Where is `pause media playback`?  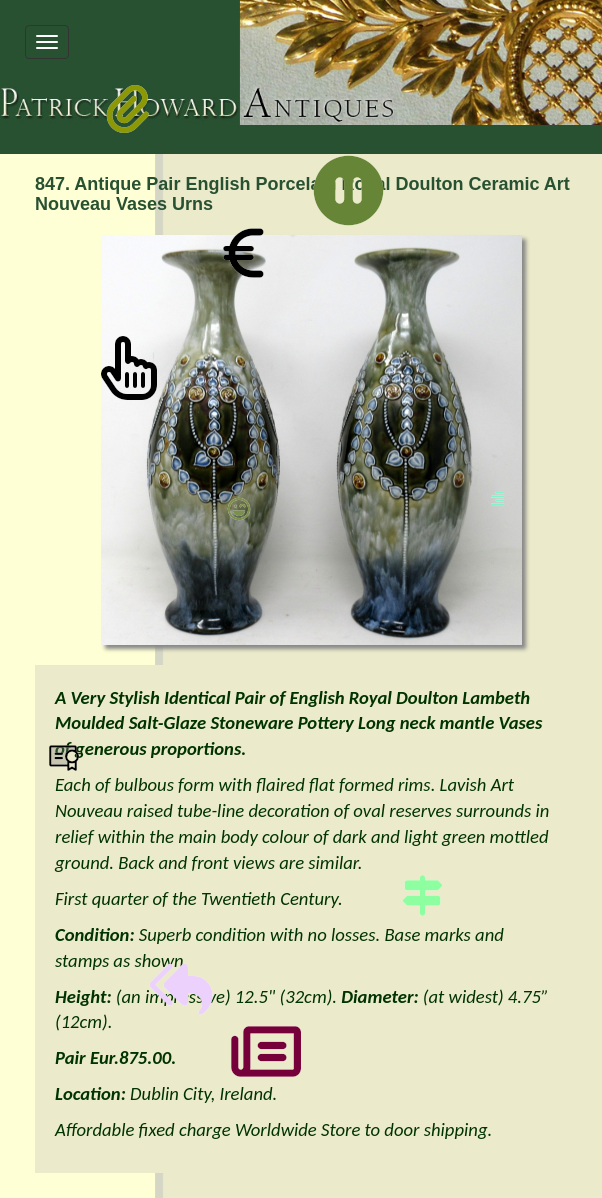 pause media playback is located at coordinates (348, 190).